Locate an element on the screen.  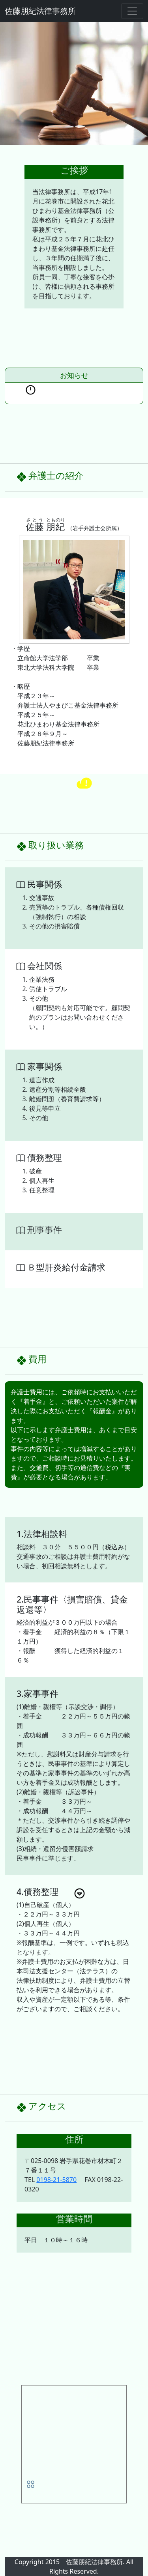
expand dropdown menu is located at coordinates (79, 1893).